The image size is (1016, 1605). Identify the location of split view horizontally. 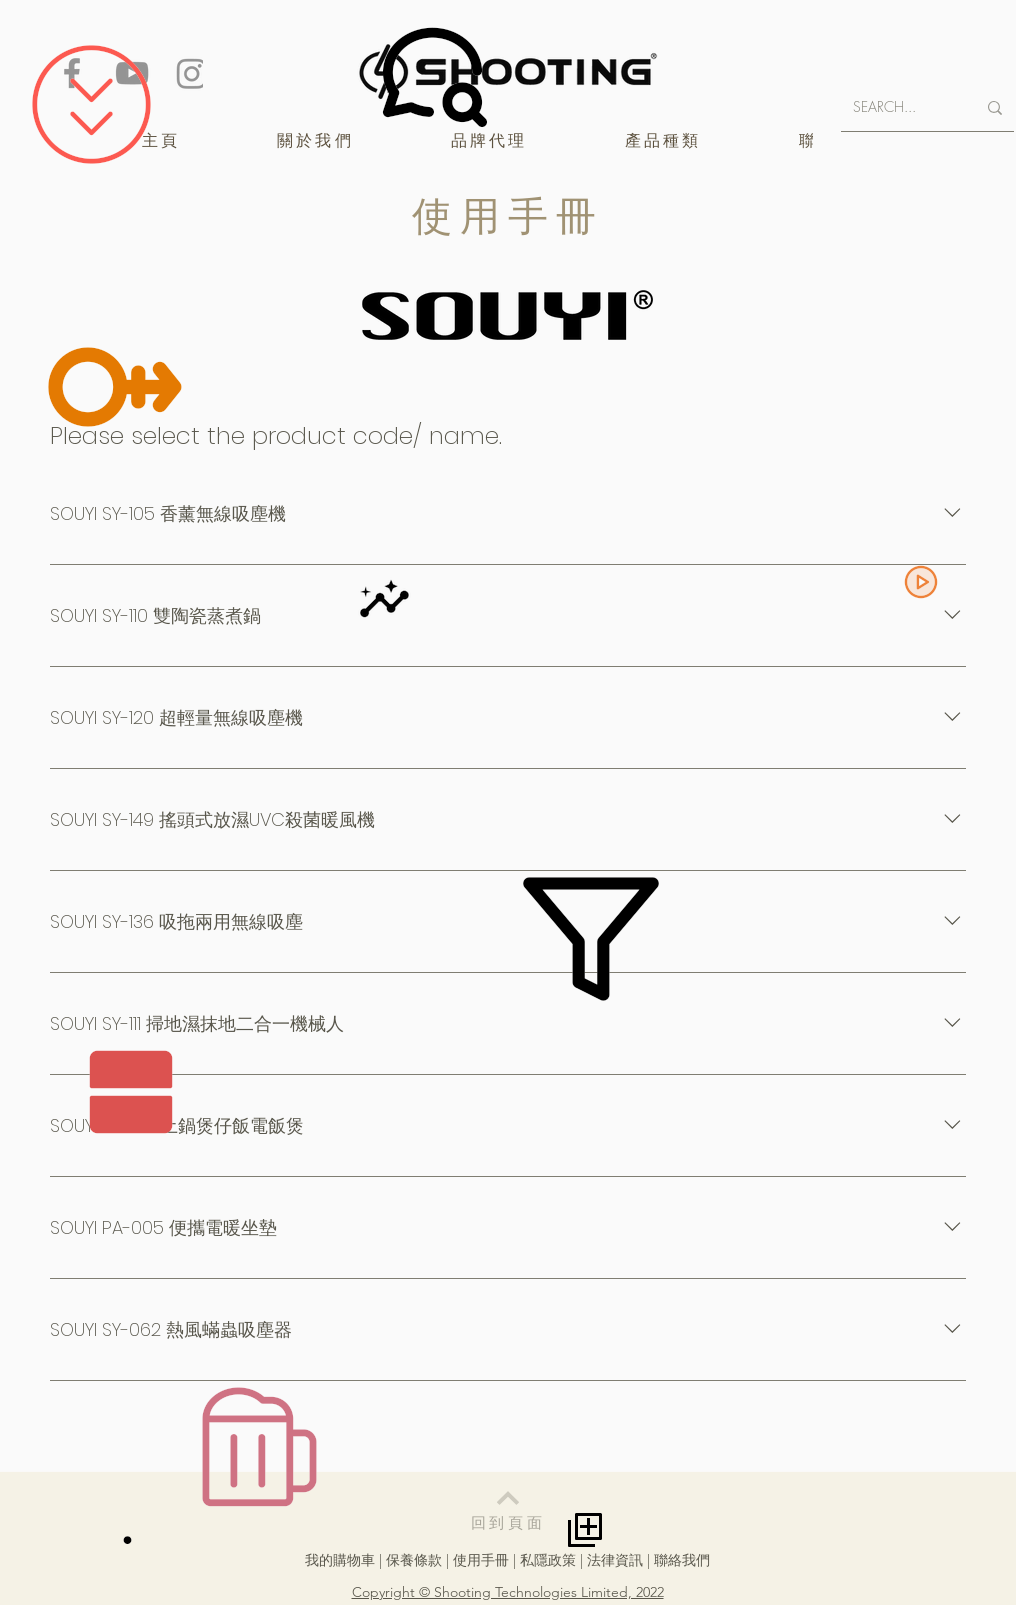
(131, 1092).